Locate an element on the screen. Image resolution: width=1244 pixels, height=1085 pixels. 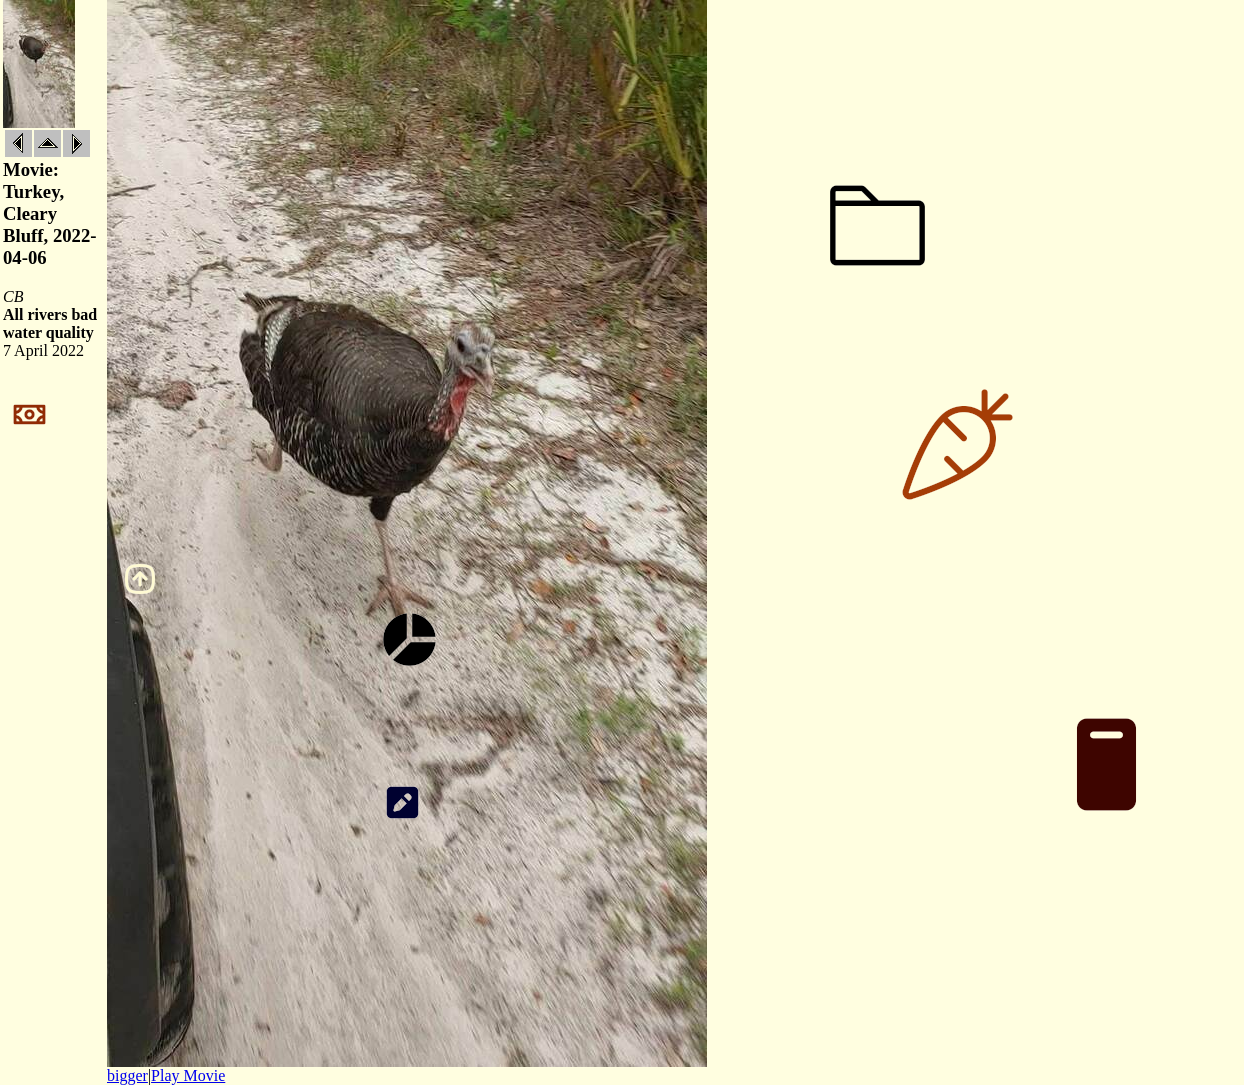
upload a file or document is located at coordinates (140, 579).